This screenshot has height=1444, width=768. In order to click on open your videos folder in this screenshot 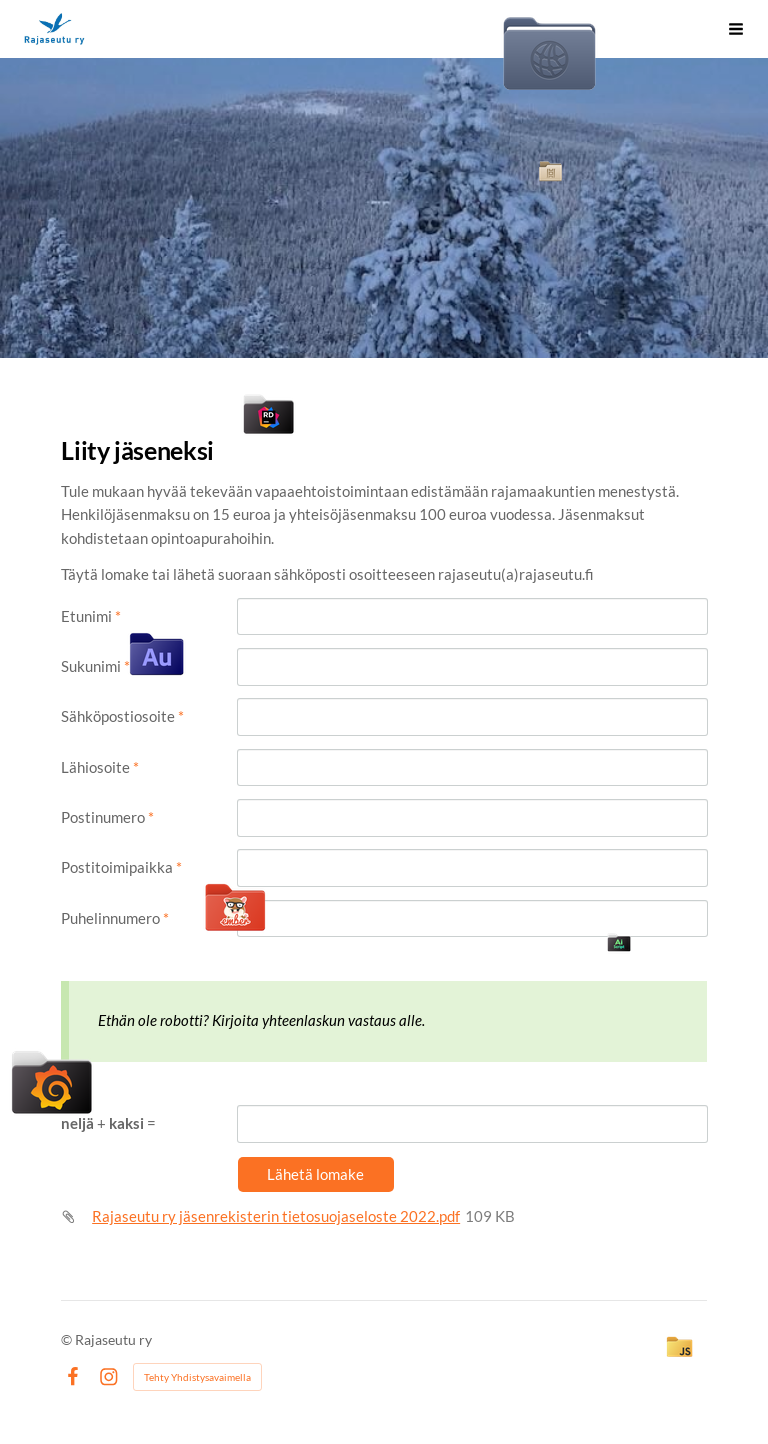, I will do `click(550, 172)`.